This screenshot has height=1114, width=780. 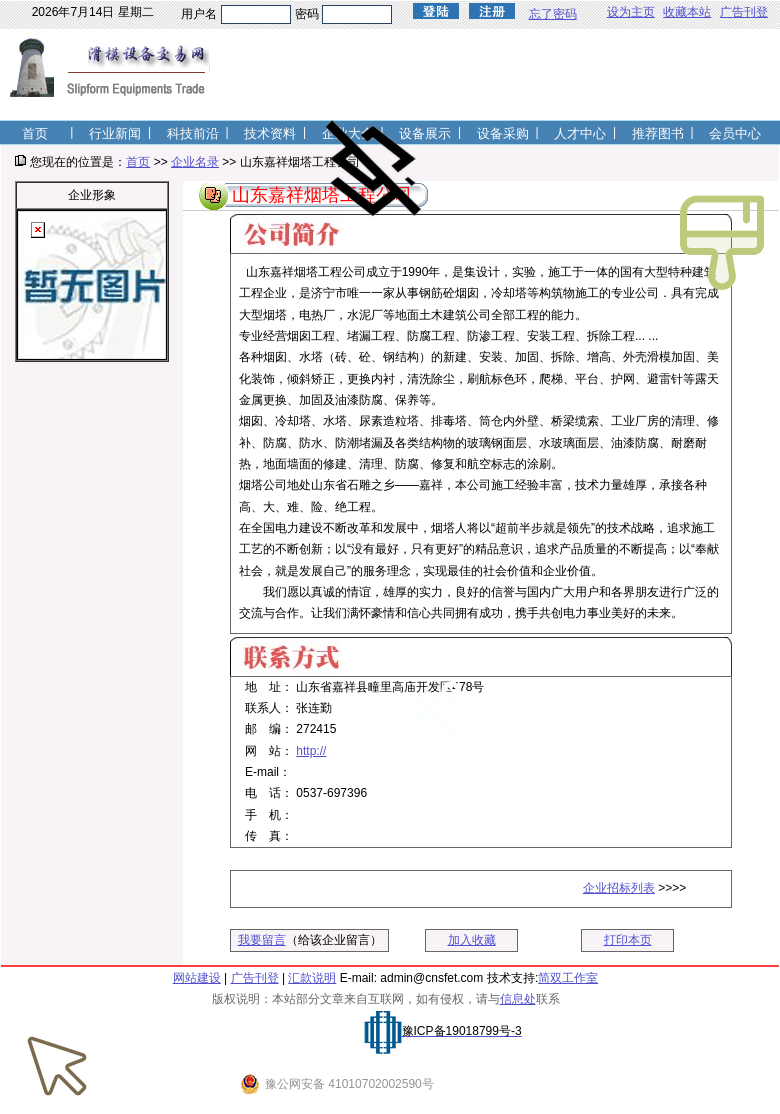 What do you see at coordinates (722, 241) in the screenshot?
I see `access painting or drawing tools` at bounding box center [722, 241].